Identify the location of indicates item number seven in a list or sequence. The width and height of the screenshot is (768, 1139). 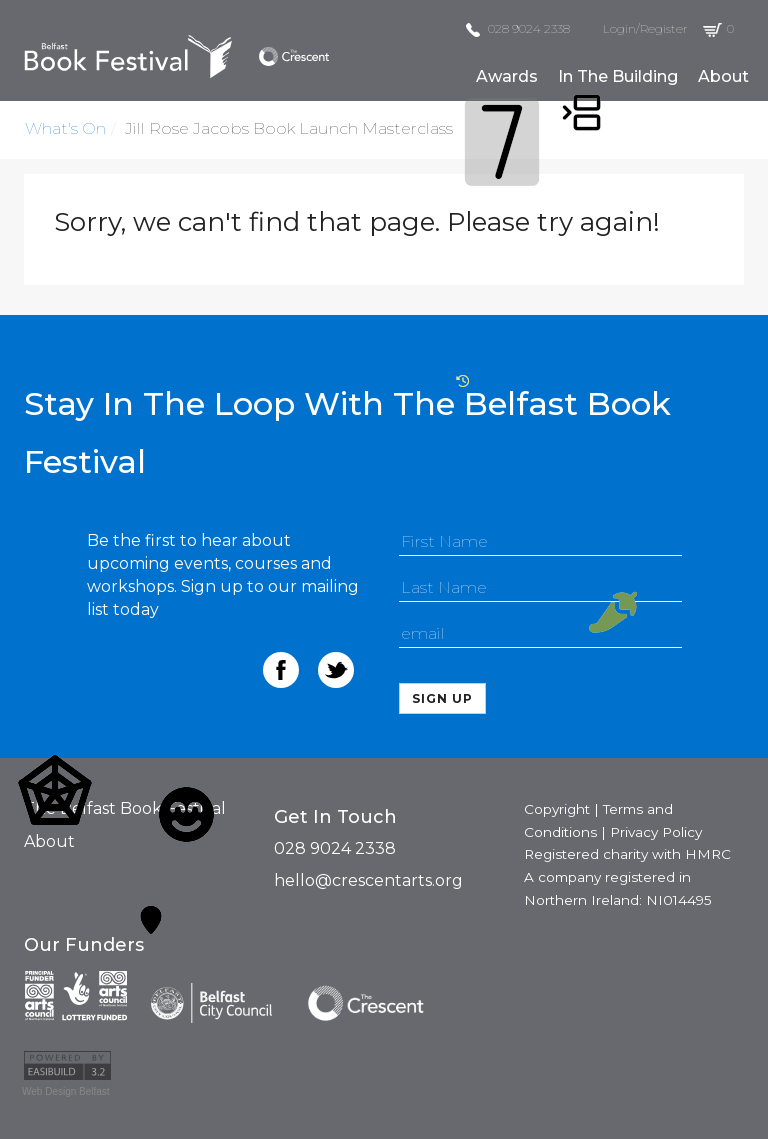
(502, 142).